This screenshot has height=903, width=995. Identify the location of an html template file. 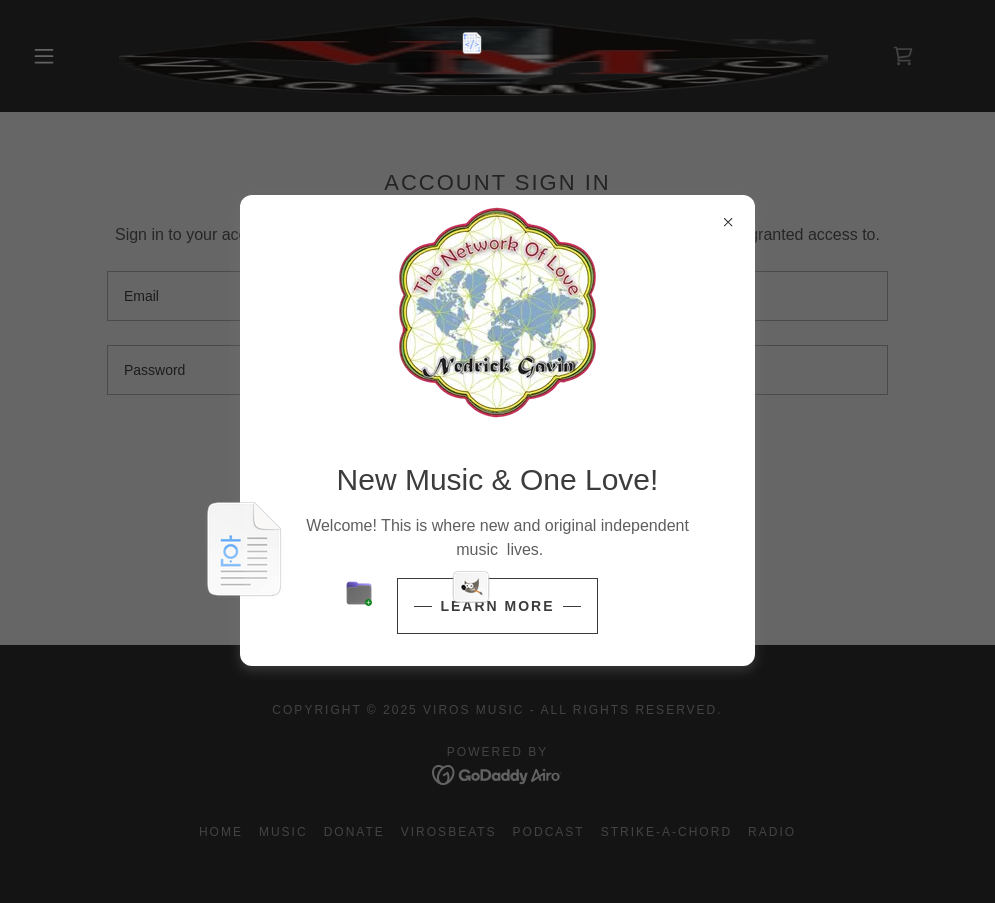
(472, 43).